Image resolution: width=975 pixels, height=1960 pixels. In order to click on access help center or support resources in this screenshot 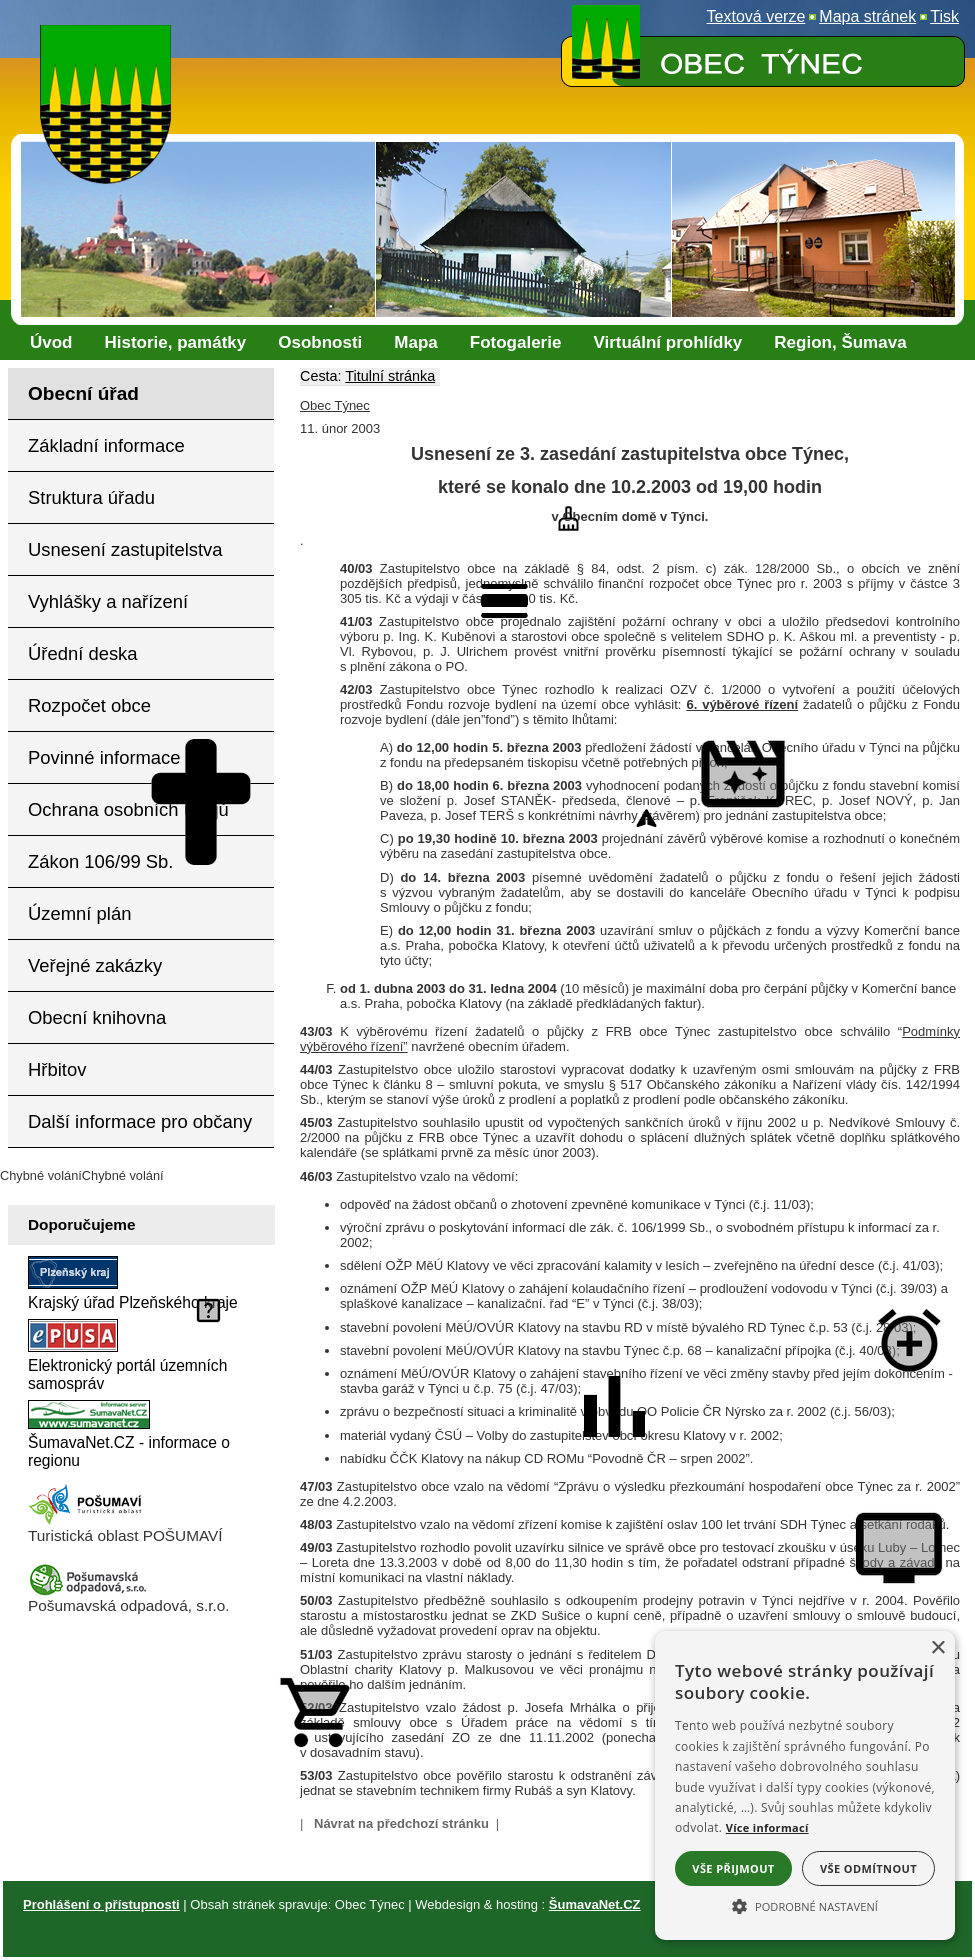, I will do `click(208, 1310)`.